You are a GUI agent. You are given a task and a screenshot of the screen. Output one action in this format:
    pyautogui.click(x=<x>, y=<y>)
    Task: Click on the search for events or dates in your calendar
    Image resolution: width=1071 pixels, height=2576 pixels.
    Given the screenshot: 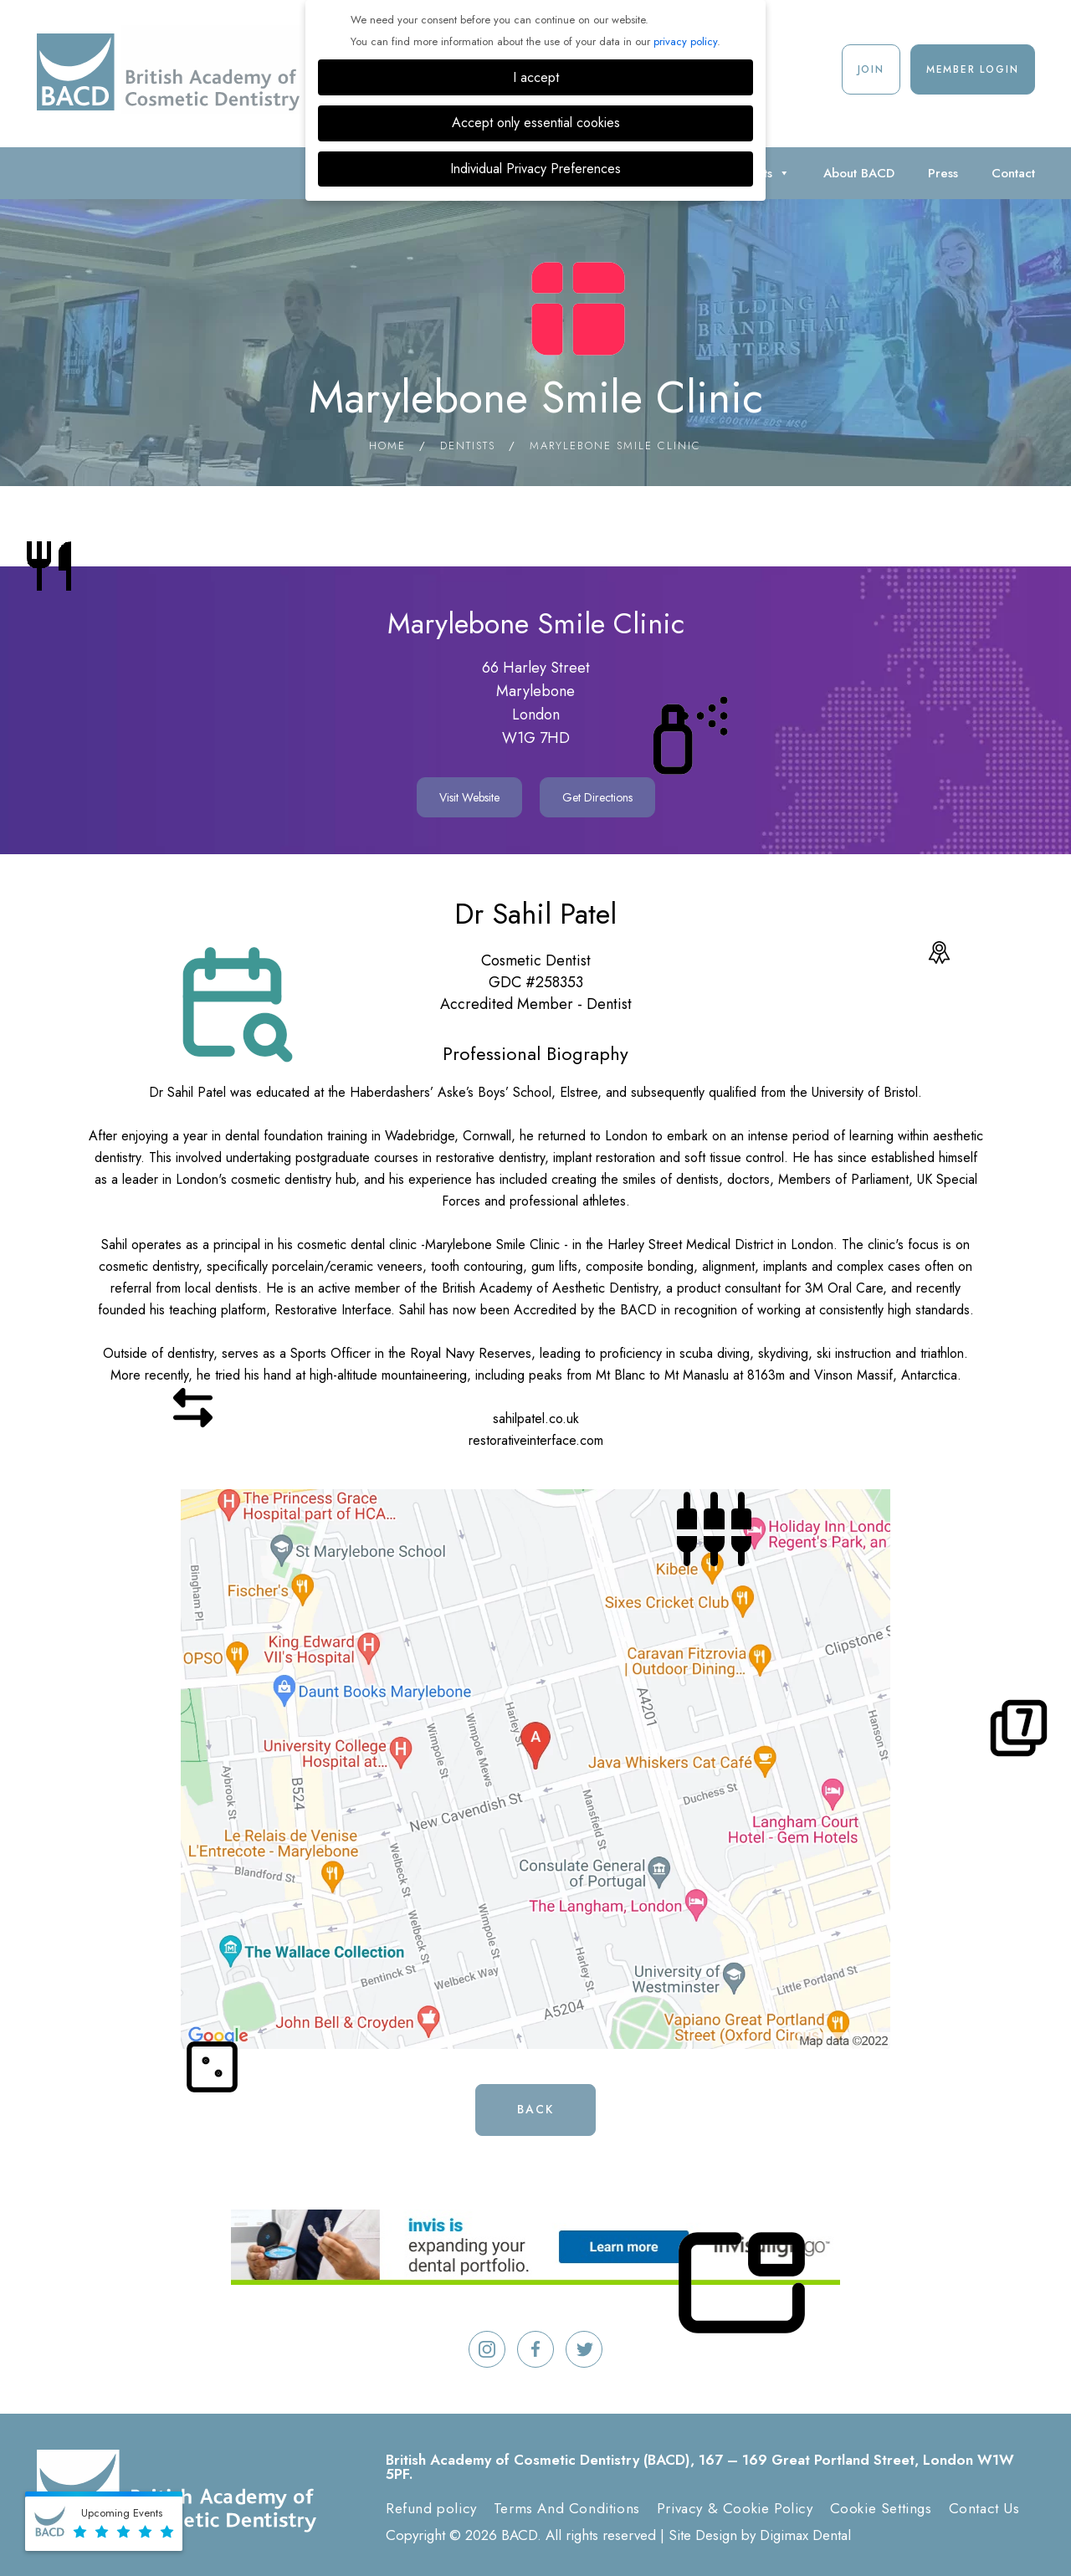 What is the action you would take?
    pyautogui.click(x=232, y=1001)
    